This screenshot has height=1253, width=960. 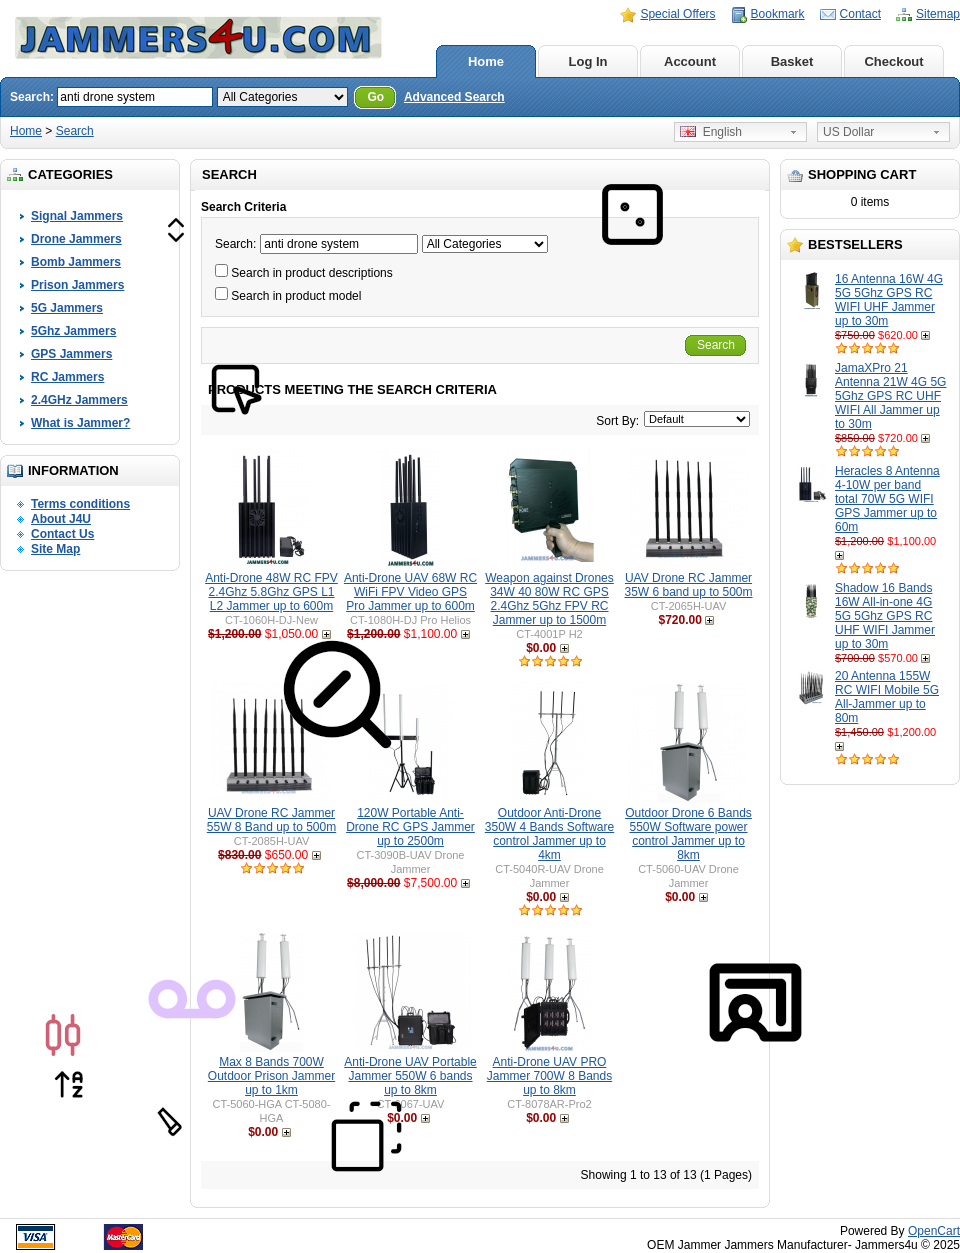 I want to click on distribute objects evenly with equal horizontal spacing, so click(x=63, y=1035).